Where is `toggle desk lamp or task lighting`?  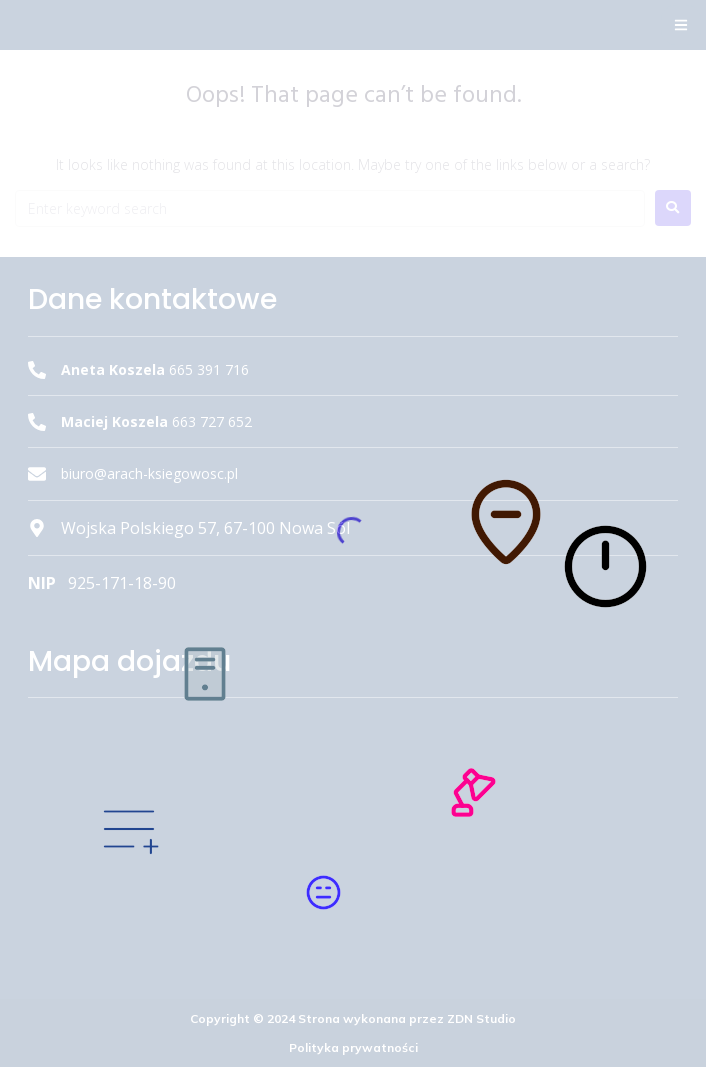
toggle desk lamp or task lighting is located at coordinates (473, 792).